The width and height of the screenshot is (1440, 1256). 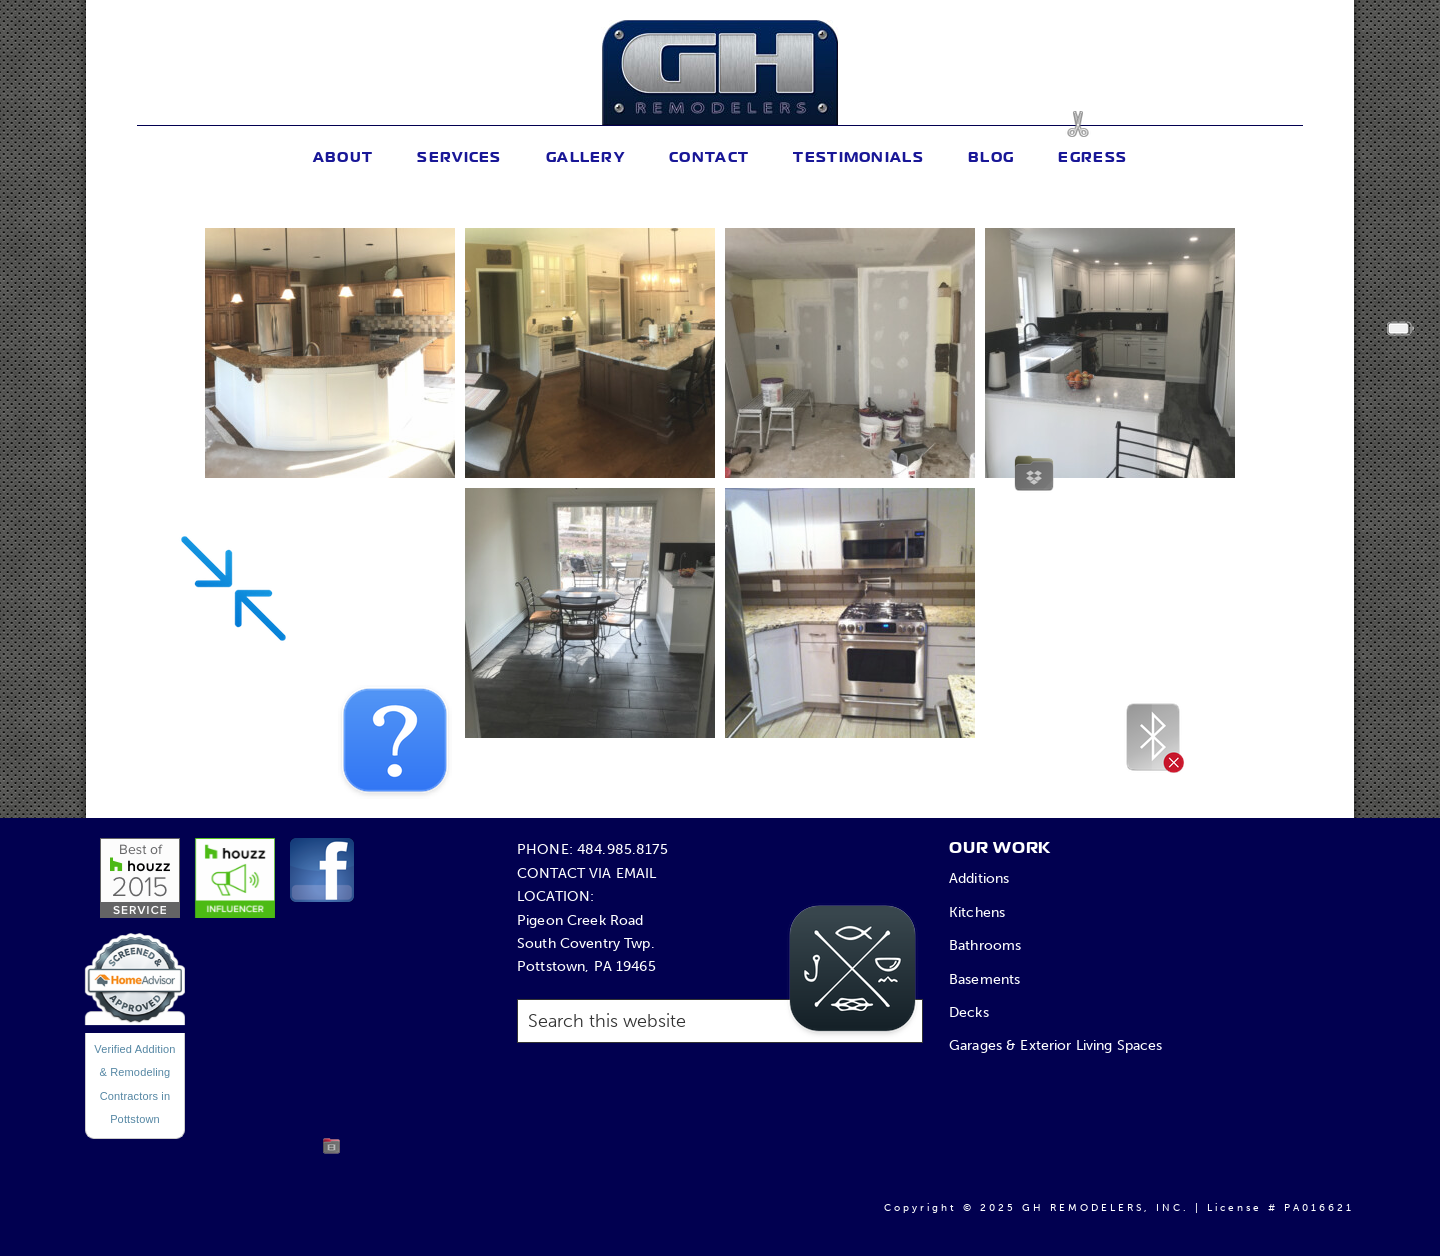 I want to click on open videos folder, so click(x=331, y=1145).